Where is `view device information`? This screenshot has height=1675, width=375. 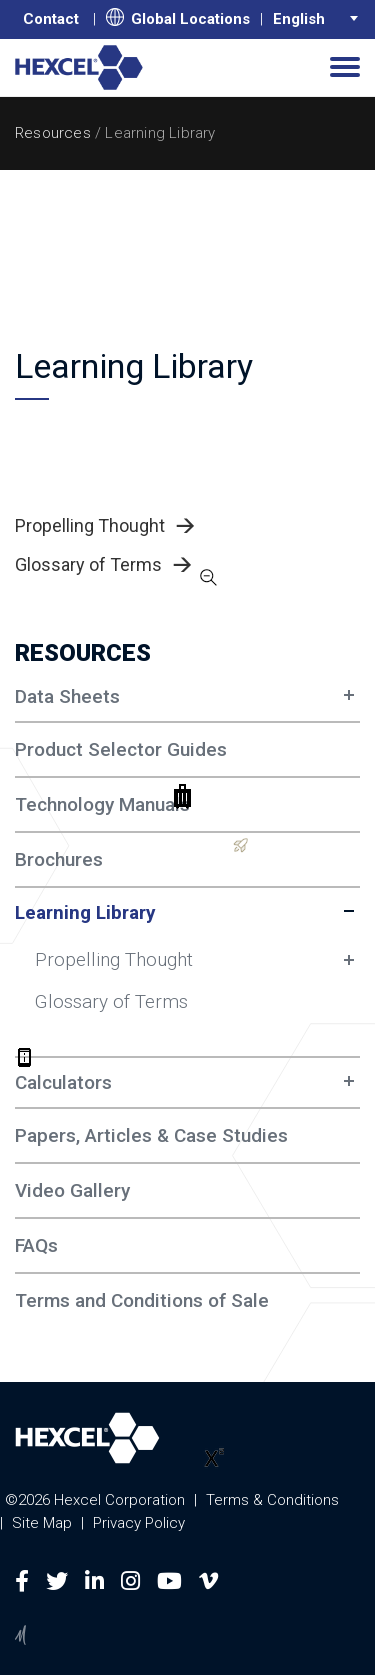
view device information is located at coordinates (24, 1057).